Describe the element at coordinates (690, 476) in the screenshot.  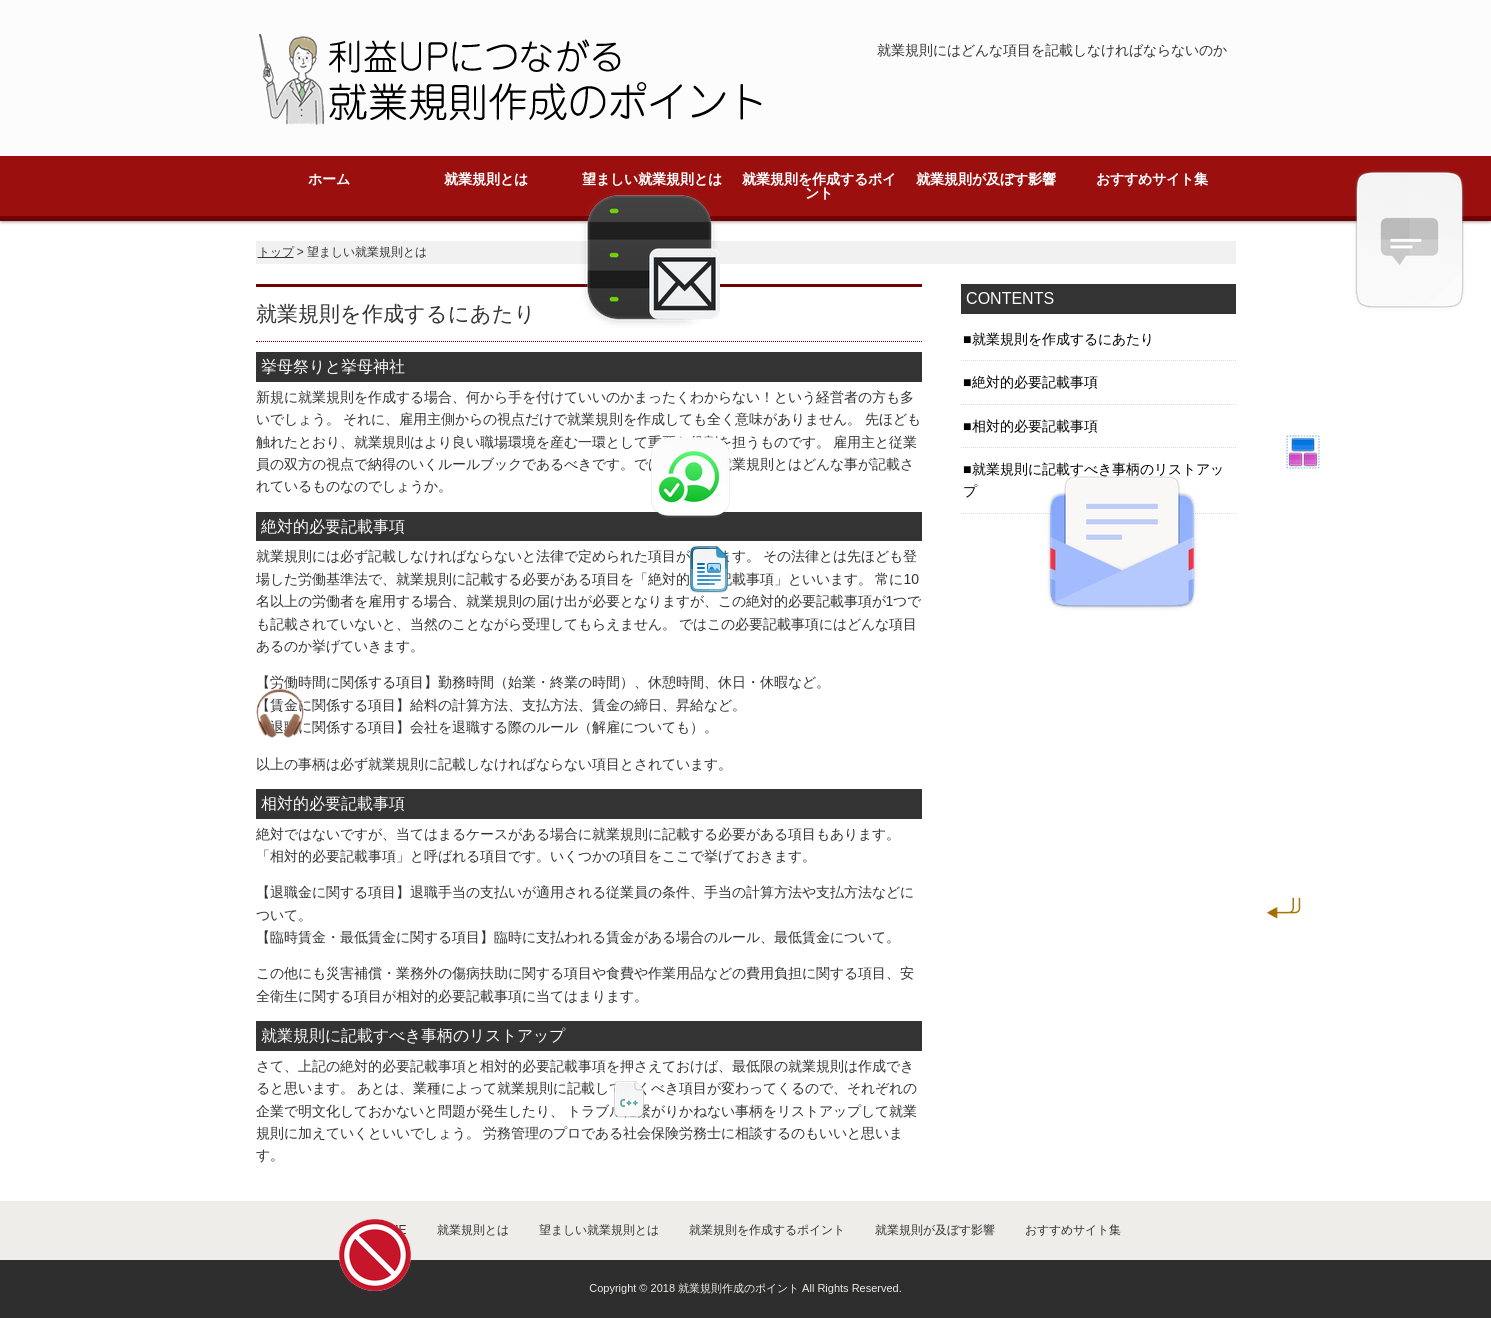
I see `collaboration or screen sharing request approved` at that location.